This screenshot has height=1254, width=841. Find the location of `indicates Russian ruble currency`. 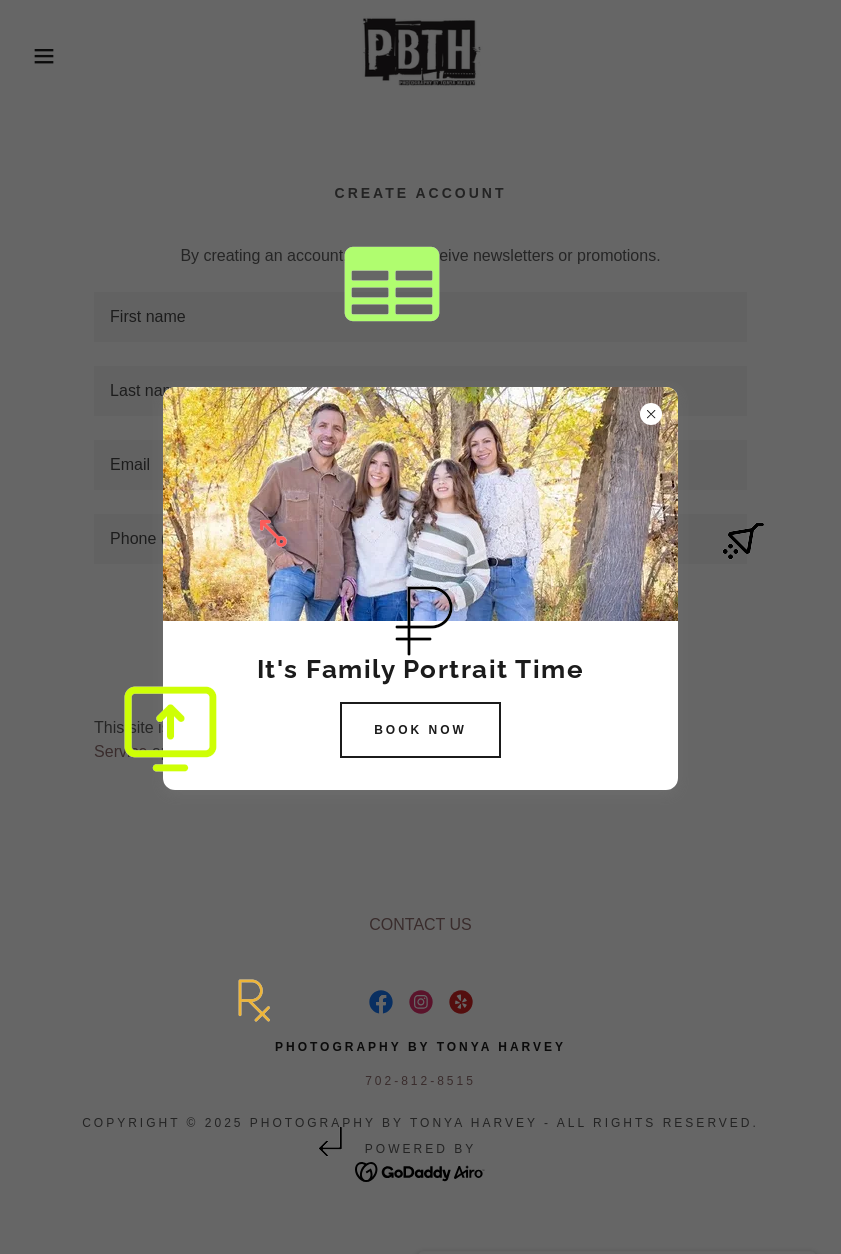

indicates Russian ruble currency is located at coordinates (424, 621).